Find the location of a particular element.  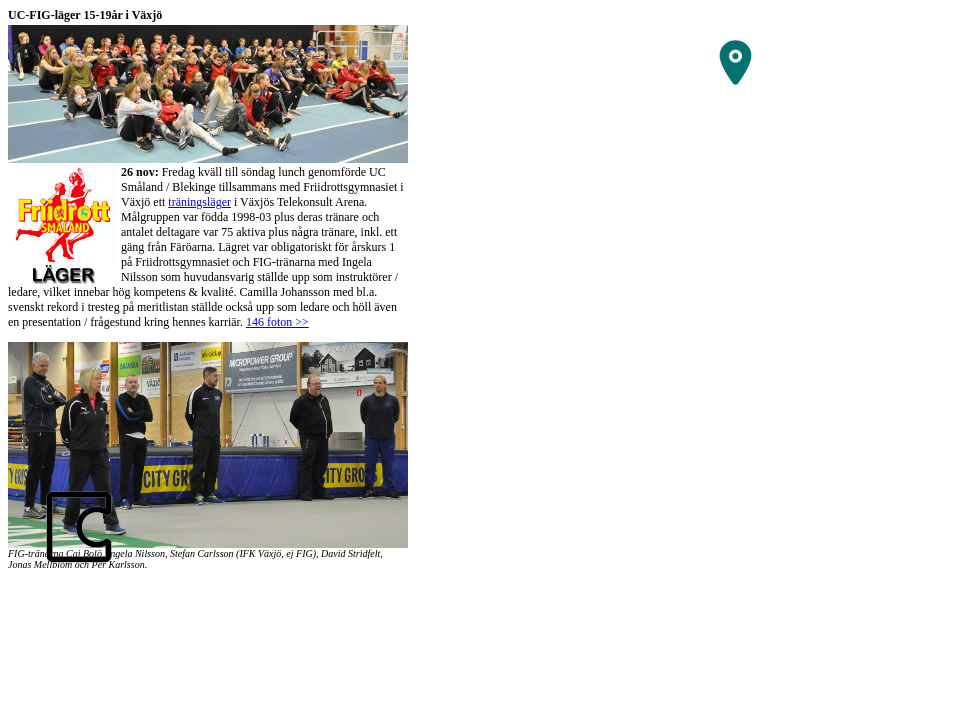

view current location on map is located at coordinates (735, 62).